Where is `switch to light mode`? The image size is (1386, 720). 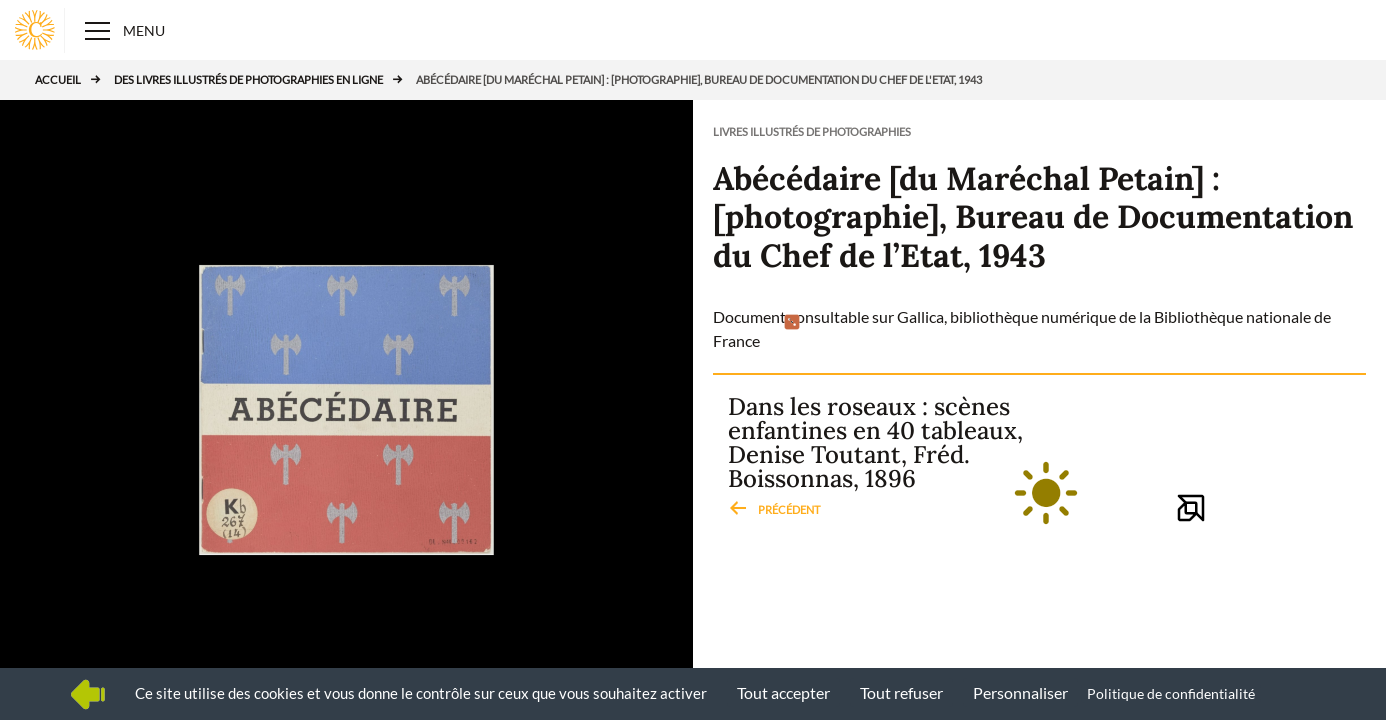 switch to light mode is located at coordinates (1046, 493).